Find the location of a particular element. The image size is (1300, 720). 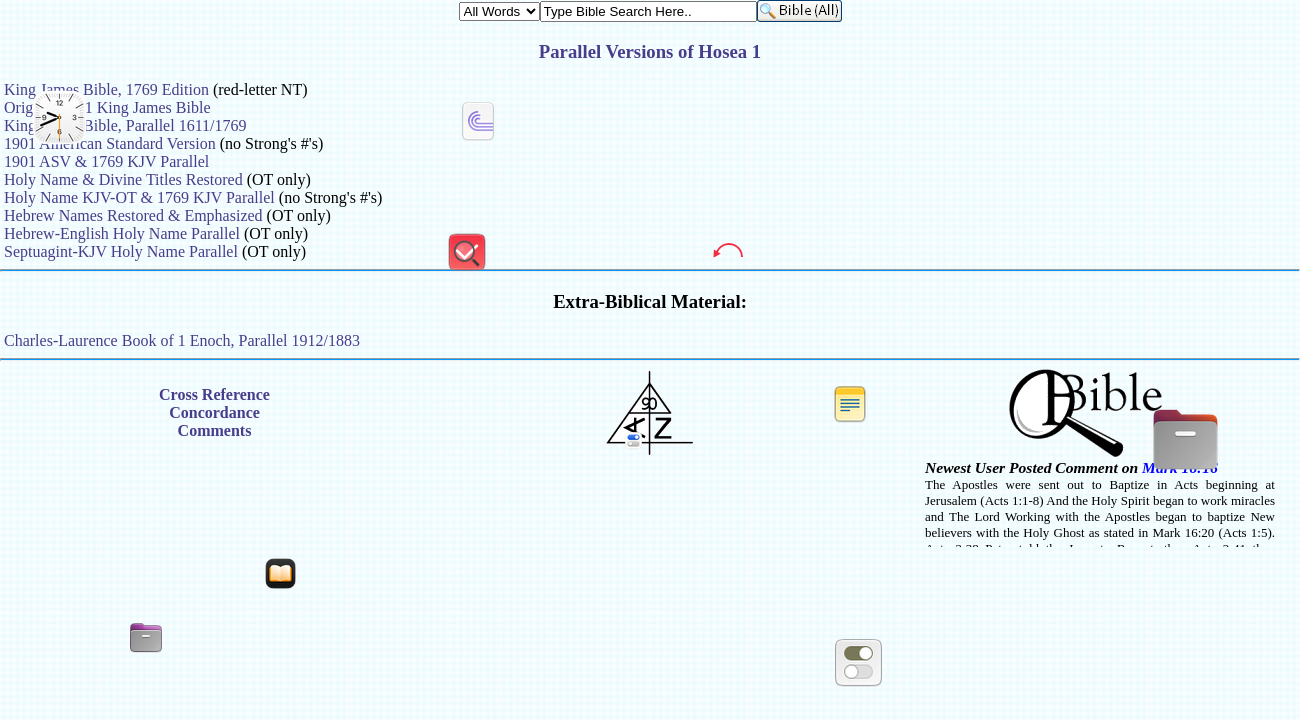

open file manager application is located at coordinates (146, 637).